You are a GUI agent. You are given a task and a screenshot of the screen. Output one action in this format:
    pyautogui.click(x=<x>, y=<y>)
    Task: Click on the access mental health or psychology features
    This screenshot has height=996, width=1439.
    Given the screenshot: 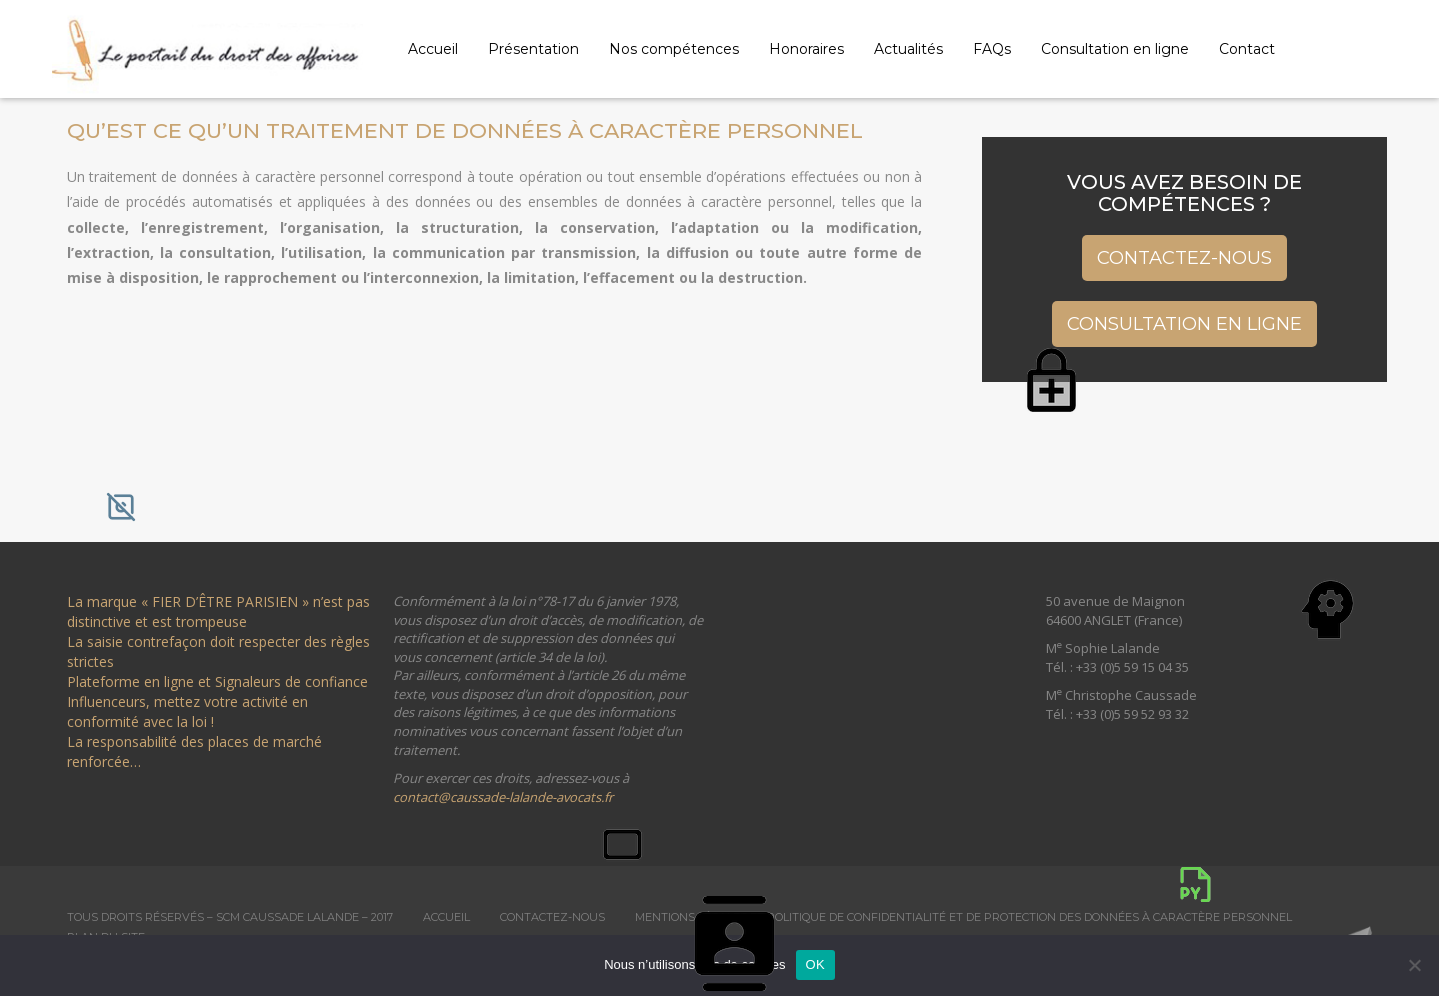 What is the action you would take?
    pyautogui.click(x=1327, y=609)
    